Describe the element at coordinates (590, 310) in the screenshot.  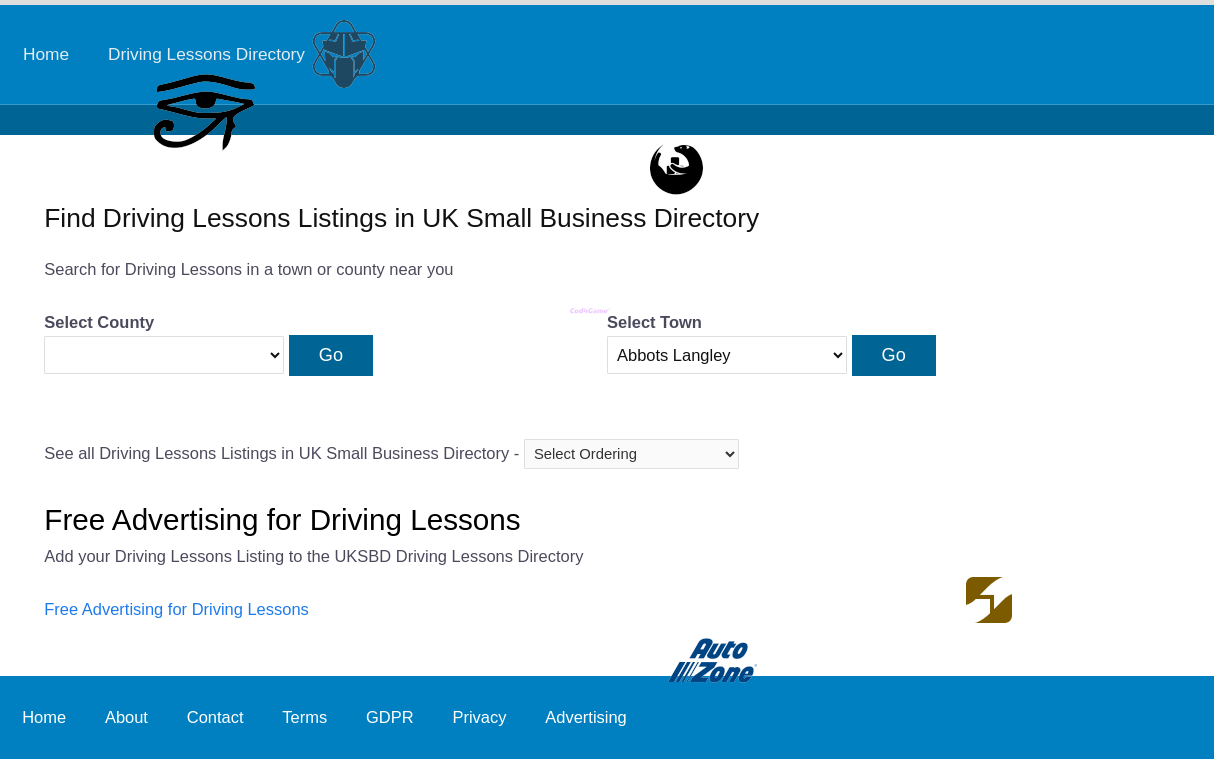
I see `visit the CodinGame platform` at that location.